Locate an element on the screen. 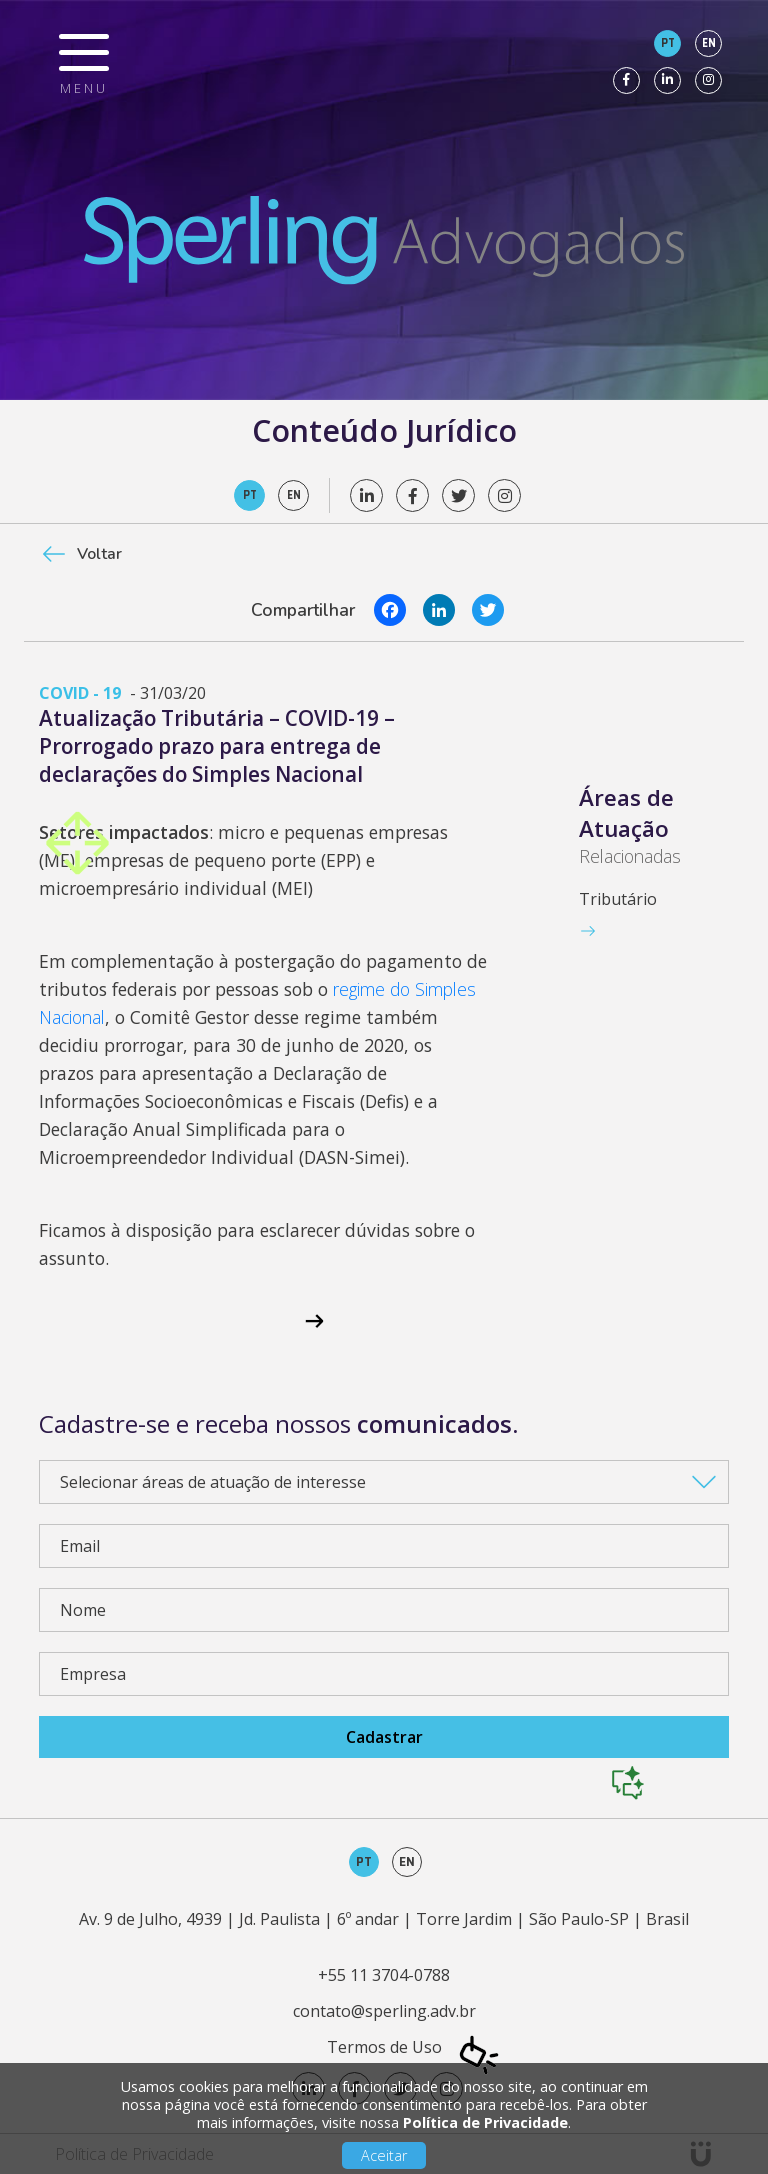  start an AI-powered conversation is located at coordinates (627, 1783).